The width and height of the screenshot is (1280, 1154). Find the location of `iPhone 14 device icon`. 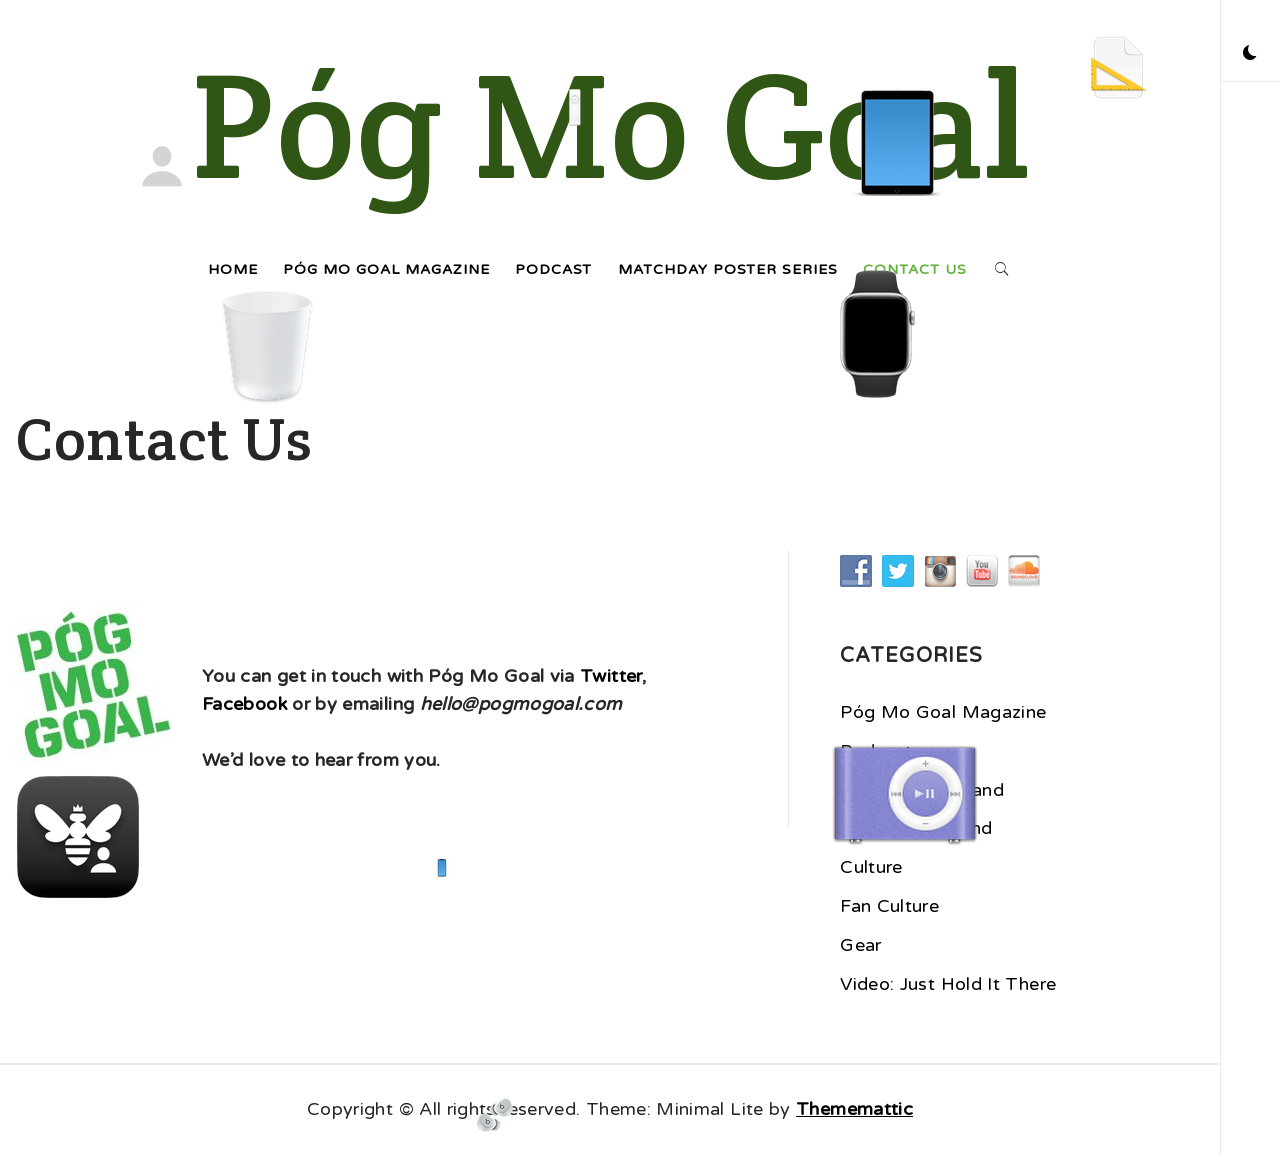

iPhone 14 device icon is located at coordinates (442, 868).